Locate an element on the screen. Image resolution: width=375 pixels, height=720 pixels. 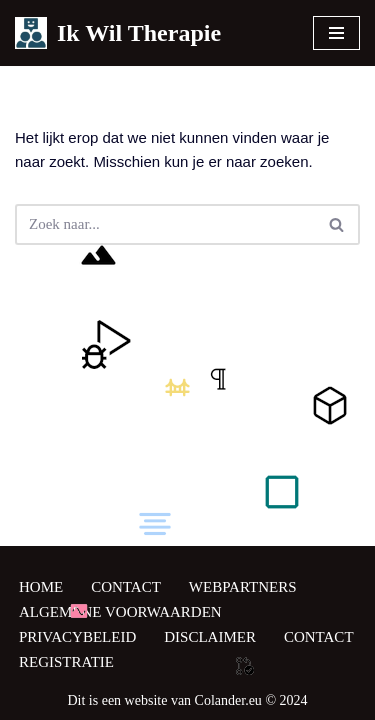
view bridge or overpass information is located at coordinates (177, 387).